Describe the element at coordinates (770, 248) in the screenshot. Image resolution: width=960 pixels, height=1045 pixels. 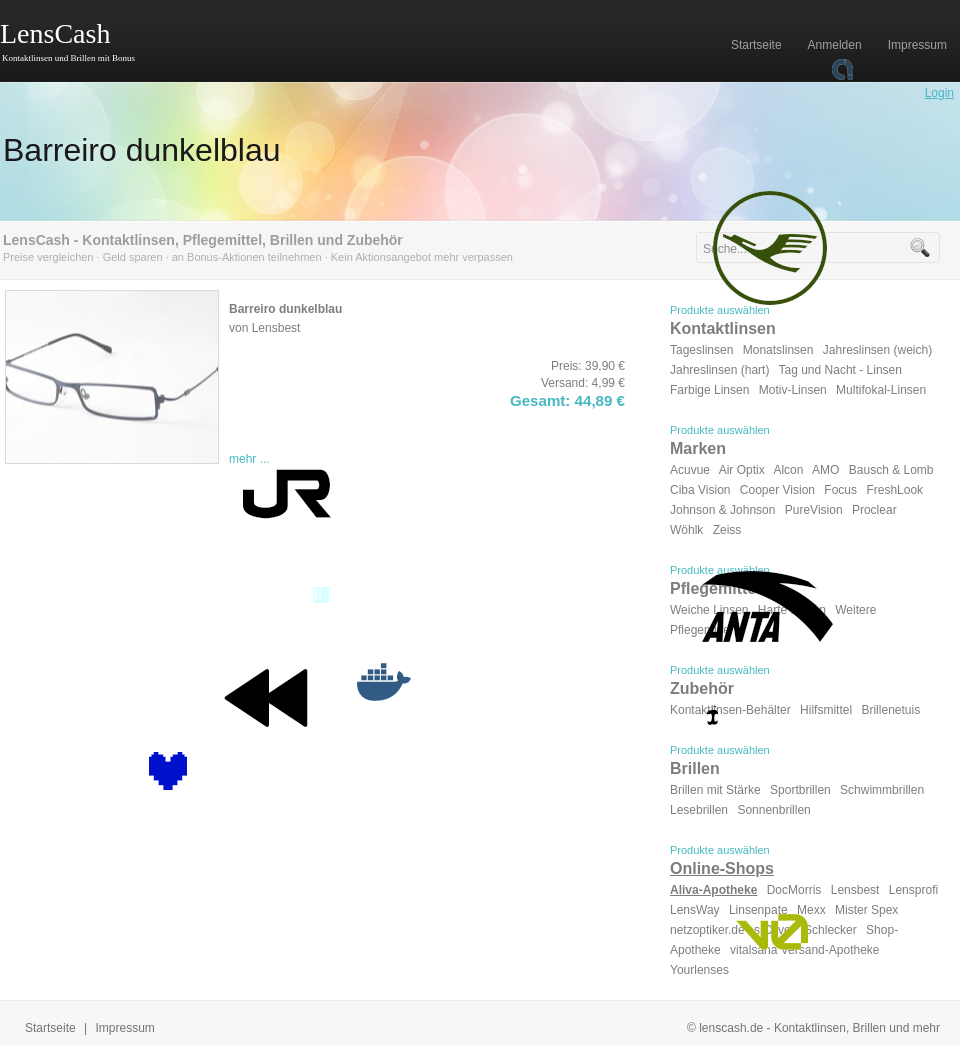
I see `access Lufthansa airline services` at that location.